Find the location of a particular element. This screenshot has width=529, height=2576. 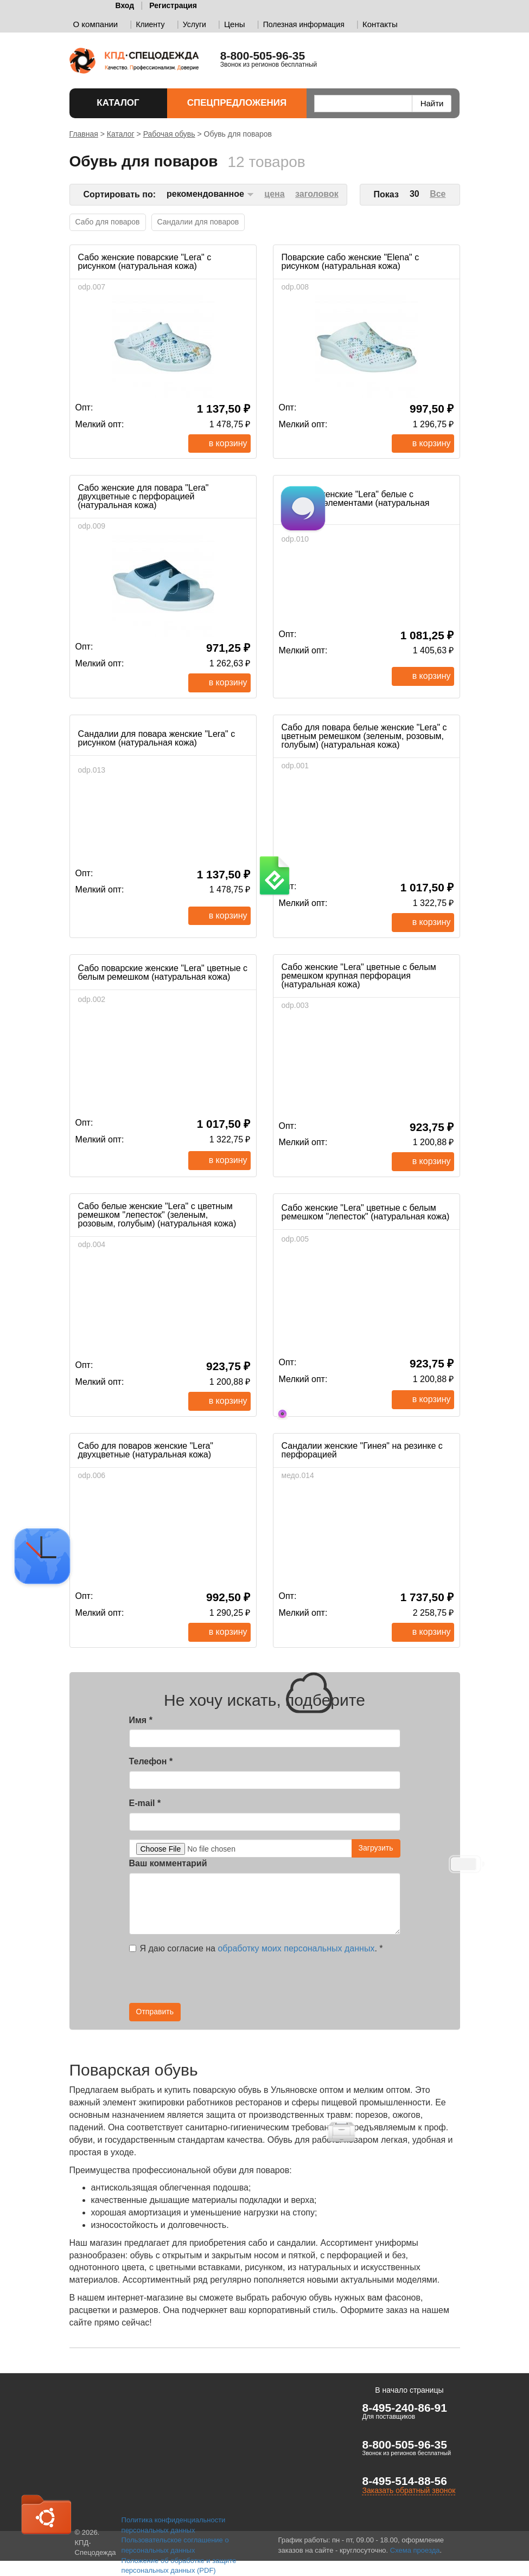

open tauon music box app is located at coordinates (282, 1414).